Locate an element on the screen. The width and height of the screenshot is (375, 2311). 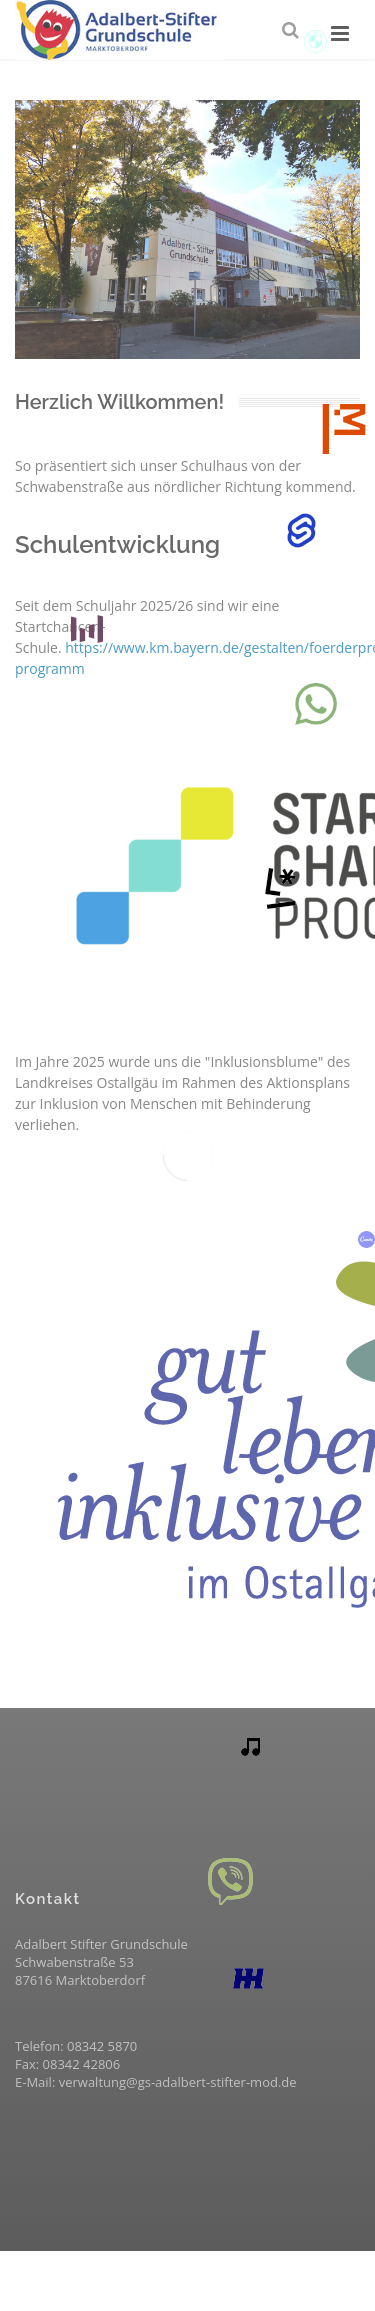
open music player or library is located at coordinates (252, 1747).